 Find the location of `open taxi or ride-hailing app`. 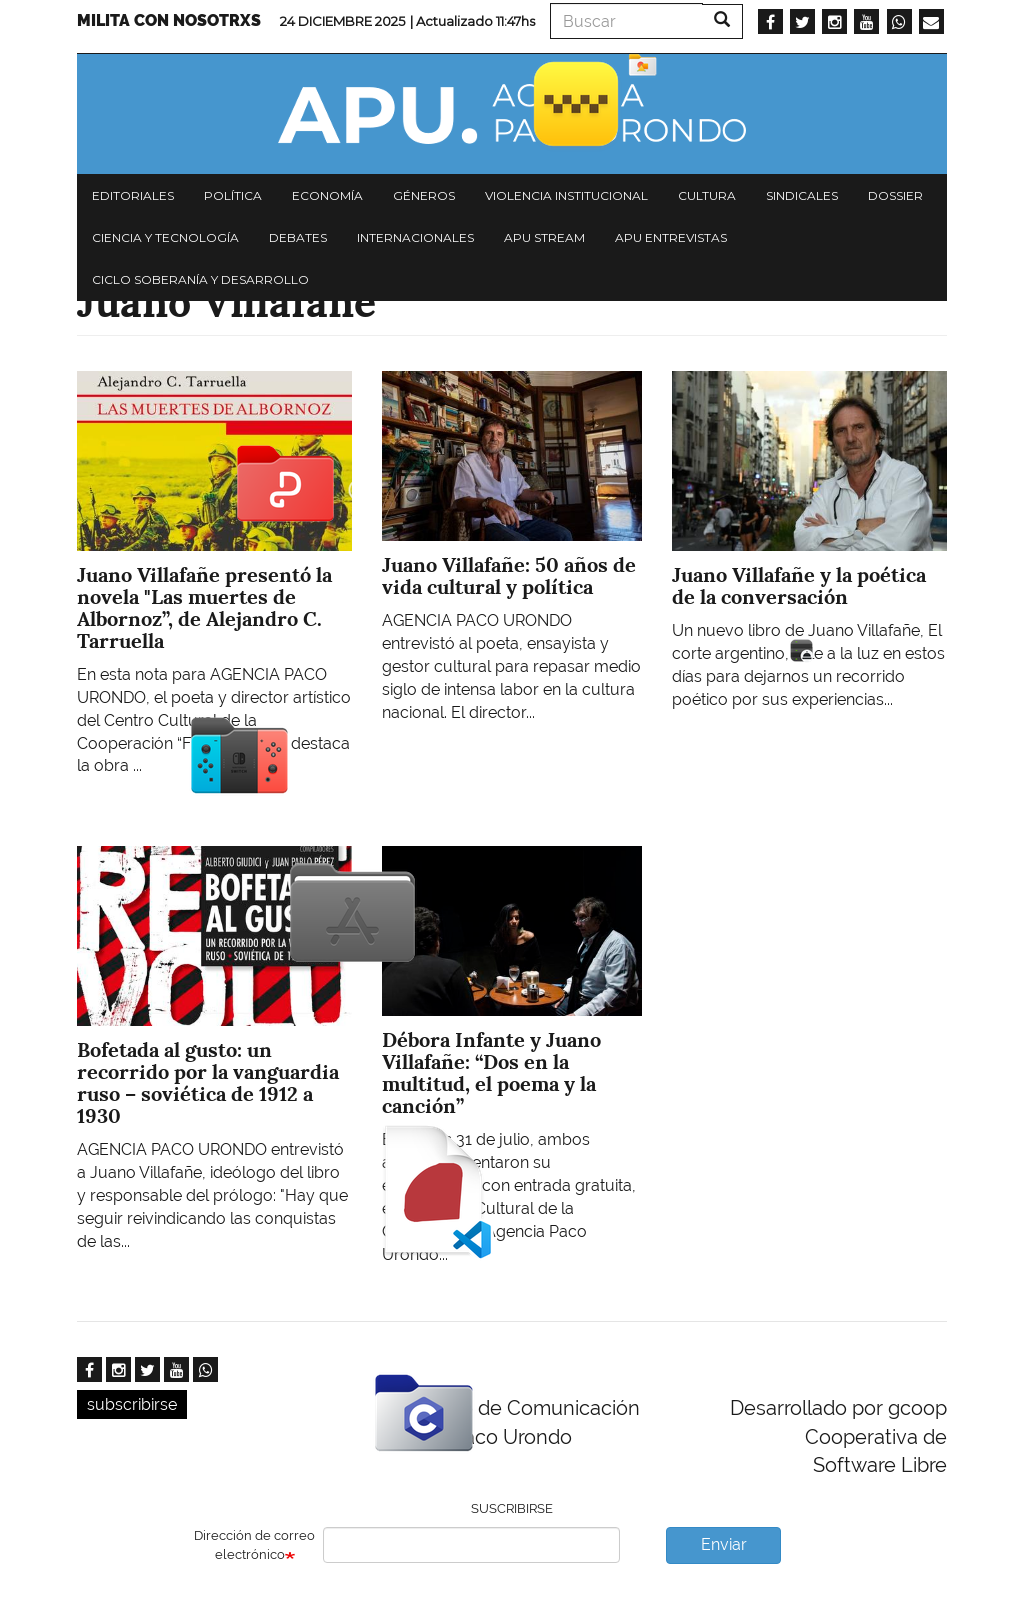

open taxi or ride-hailing app is located at coordinates (576, 104).